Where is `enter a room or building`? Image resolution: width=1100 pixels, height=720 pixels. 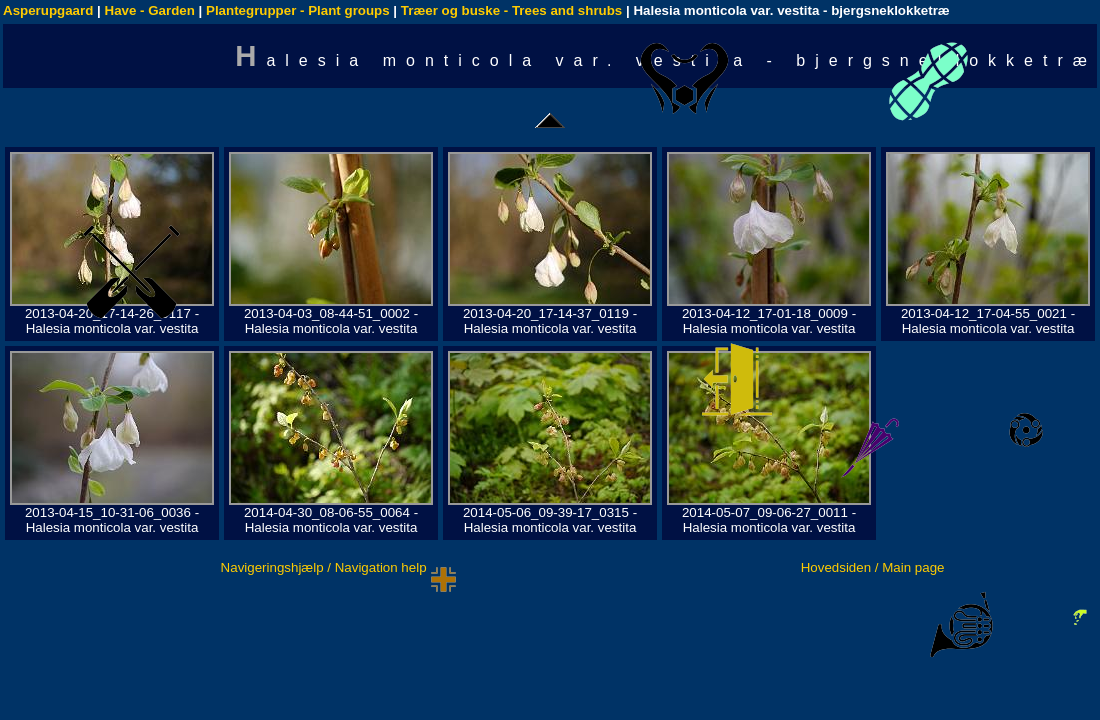
enter a room or building is located at coordinates (737, 379).